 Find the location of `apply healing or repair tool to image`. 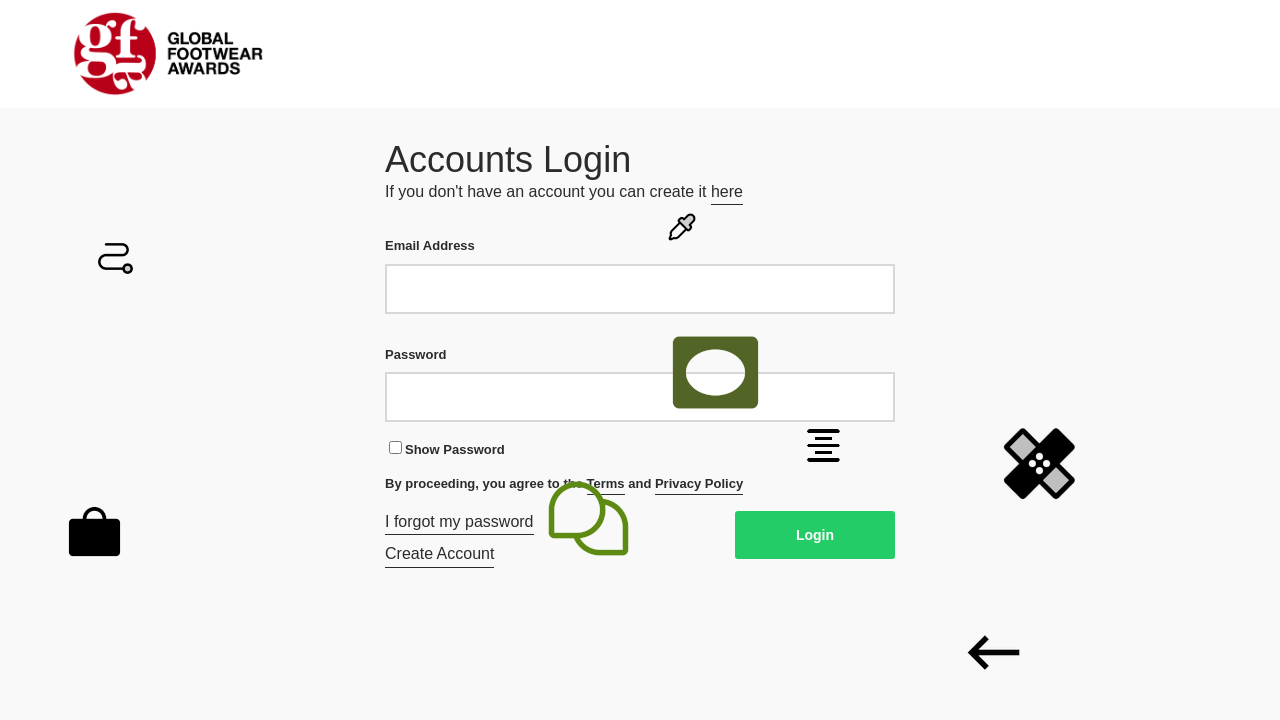

apply healing or repair tool to image is located at coordinates (1039, 463).